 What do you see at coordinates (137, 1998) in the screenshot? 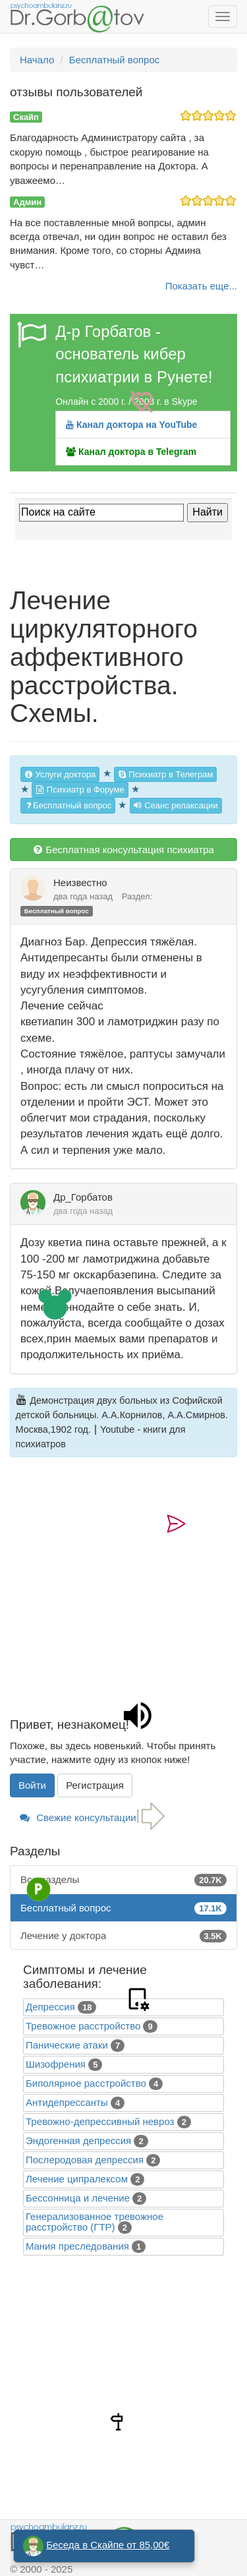
I see `access tablet device settings` at bounding box center [137, 1998].